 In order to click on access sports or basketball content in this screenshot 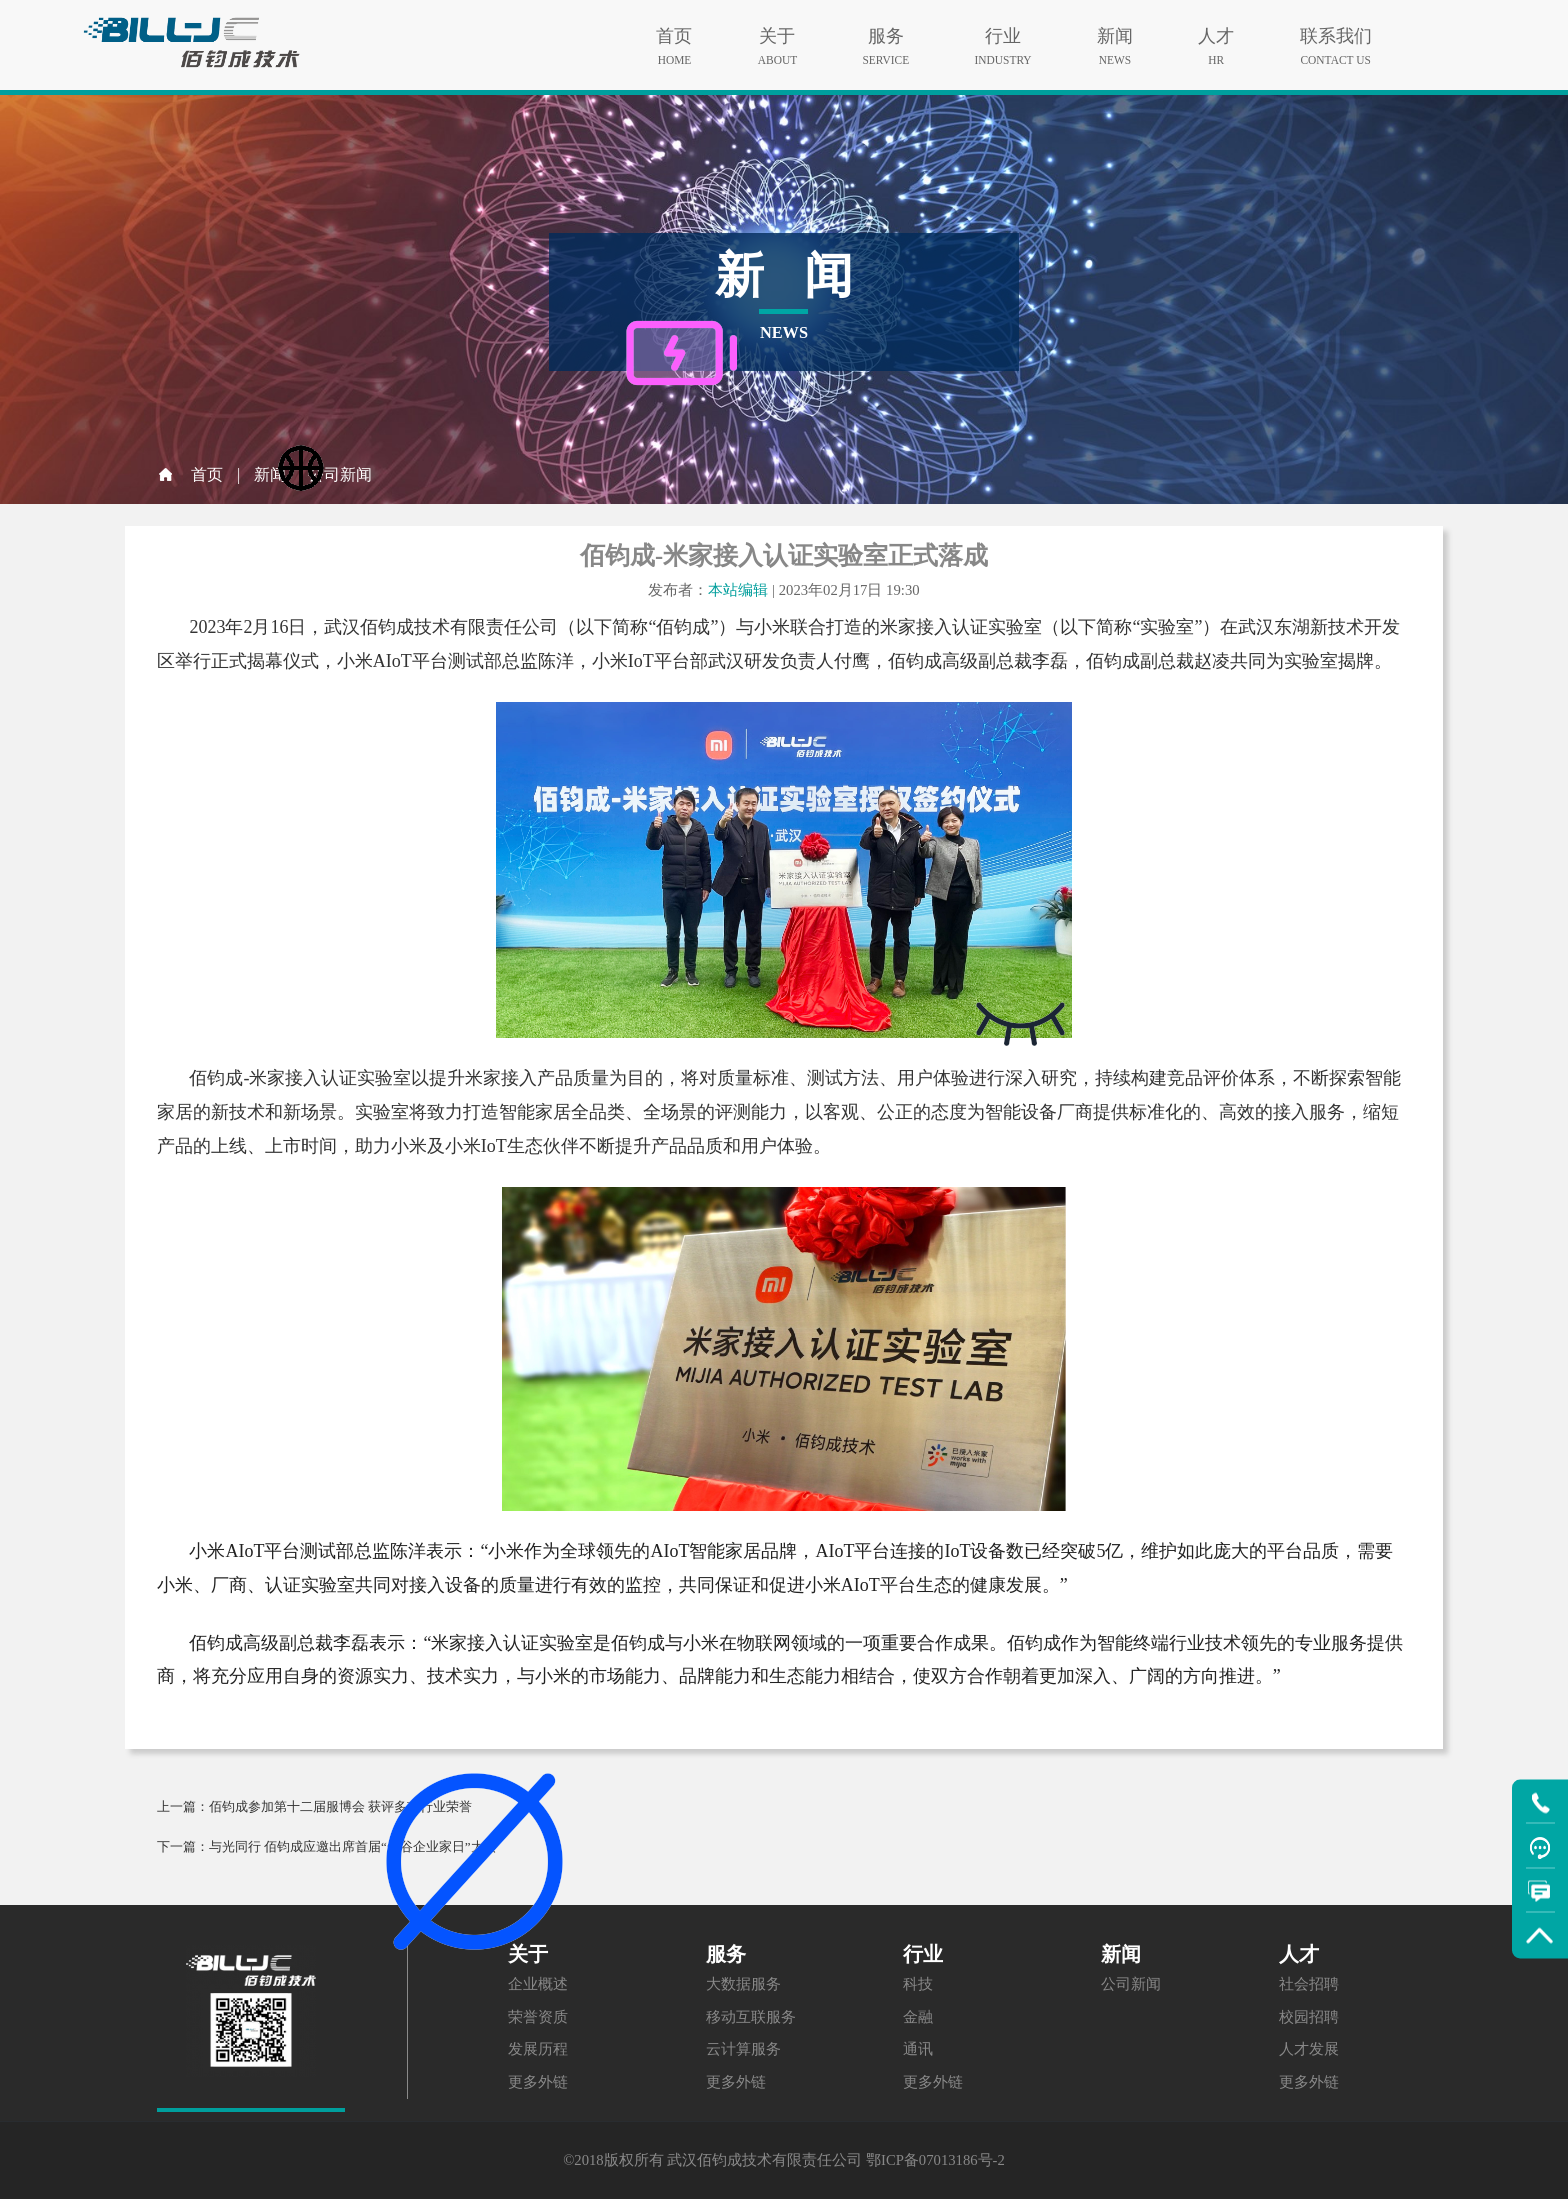, I will do `click(301, 468)`.